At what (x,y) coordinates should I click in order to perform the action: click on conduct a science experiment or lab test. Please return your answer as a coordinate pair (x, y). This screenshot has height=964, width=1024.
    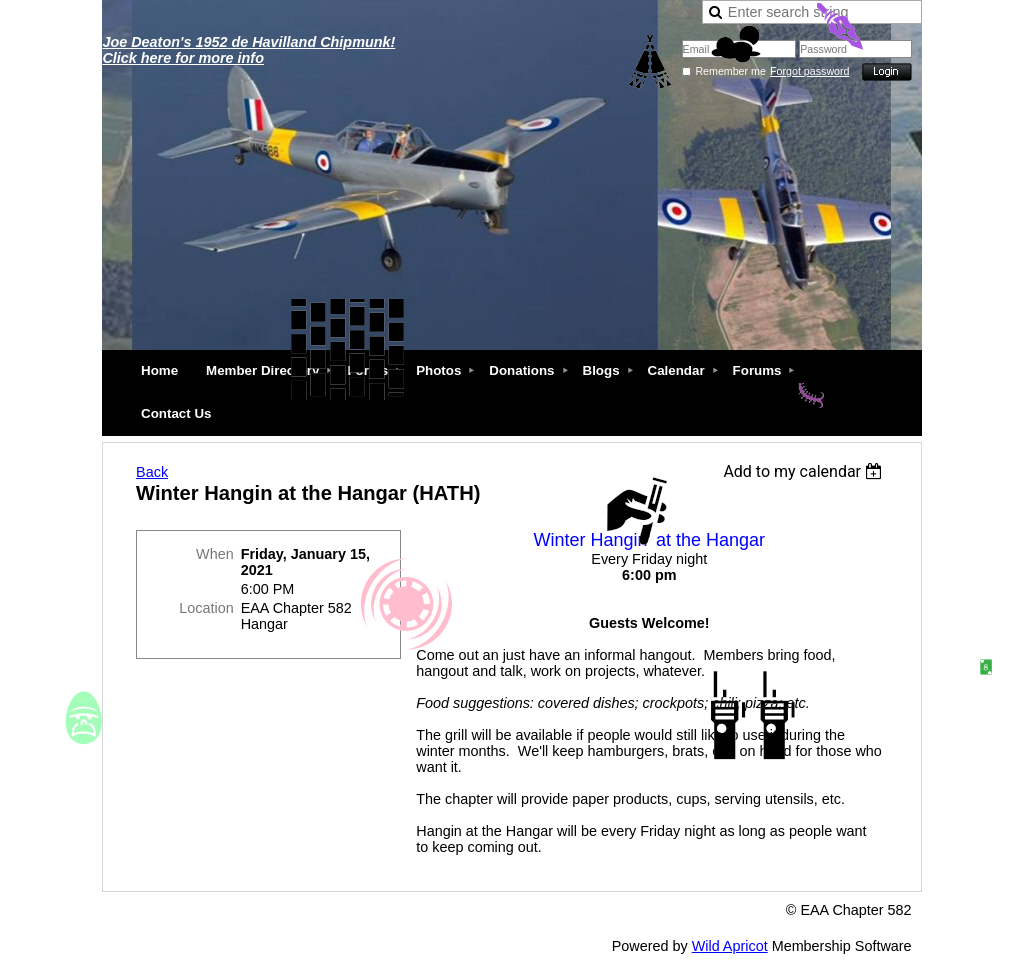
    Looking at the image, I should click on (639, 510).